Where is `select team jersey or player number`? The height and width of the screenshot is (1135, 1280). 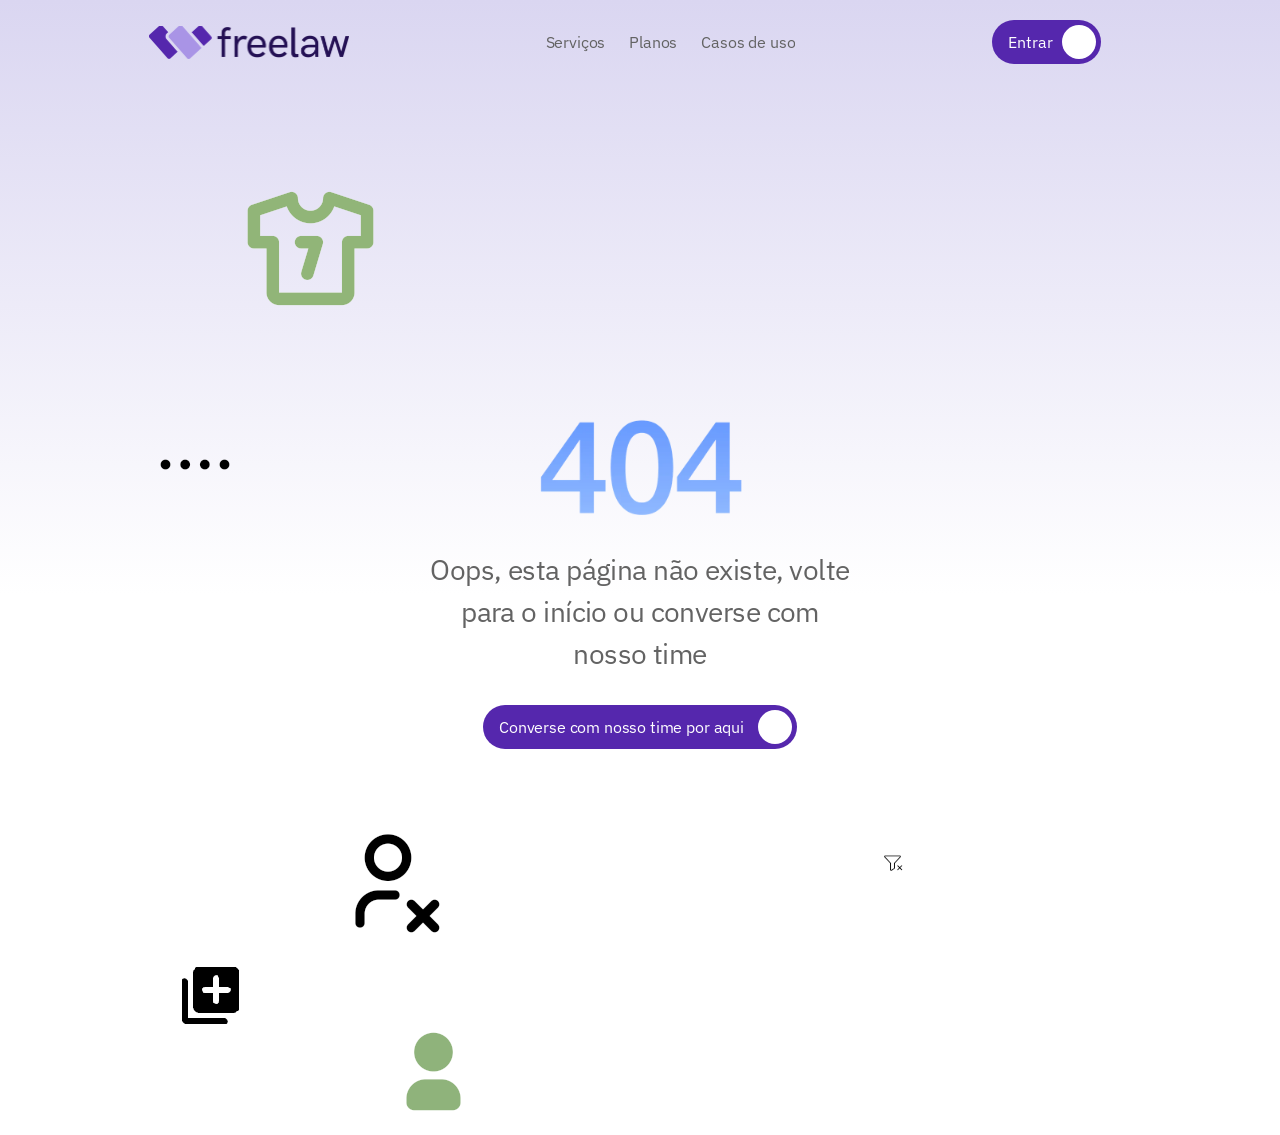
select team jersey or player number is located at coordinates (310, 248).